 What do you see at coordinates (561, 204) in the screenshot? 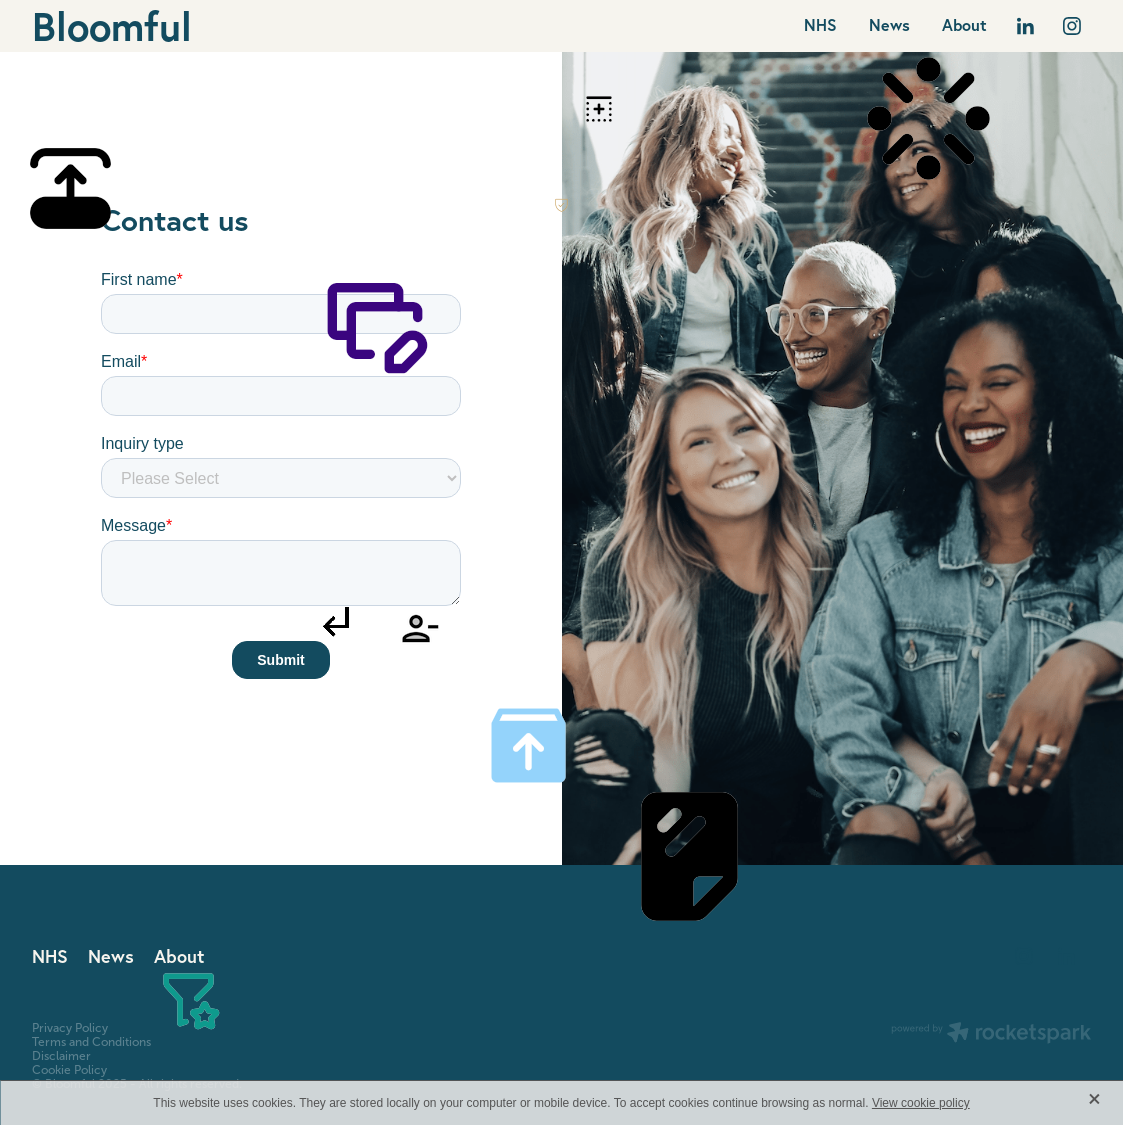
I see `indicates verified or secure status` at bounding box center [561, 204].